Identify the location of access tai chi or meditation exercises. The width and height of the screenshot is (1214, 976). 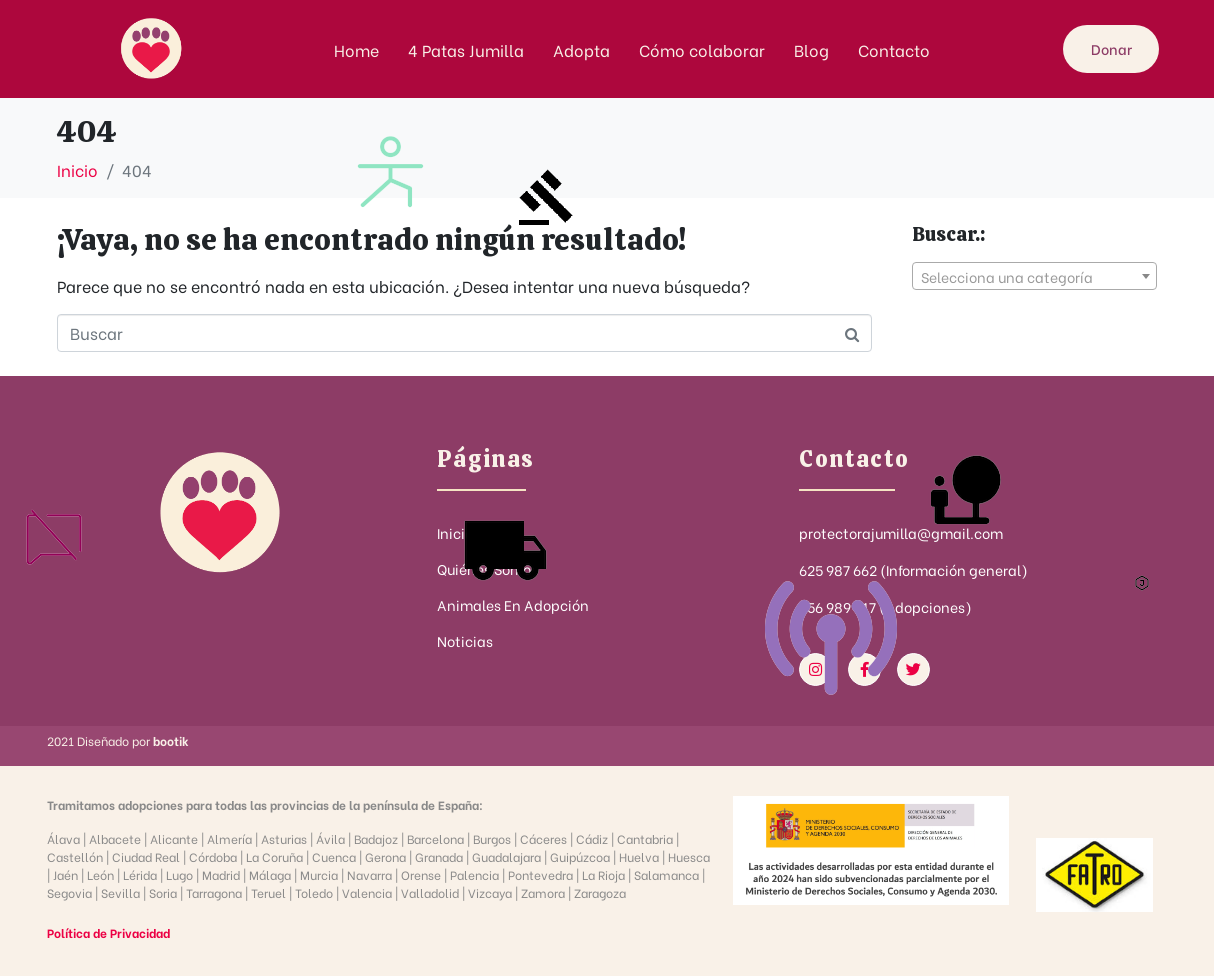
(390, 174).